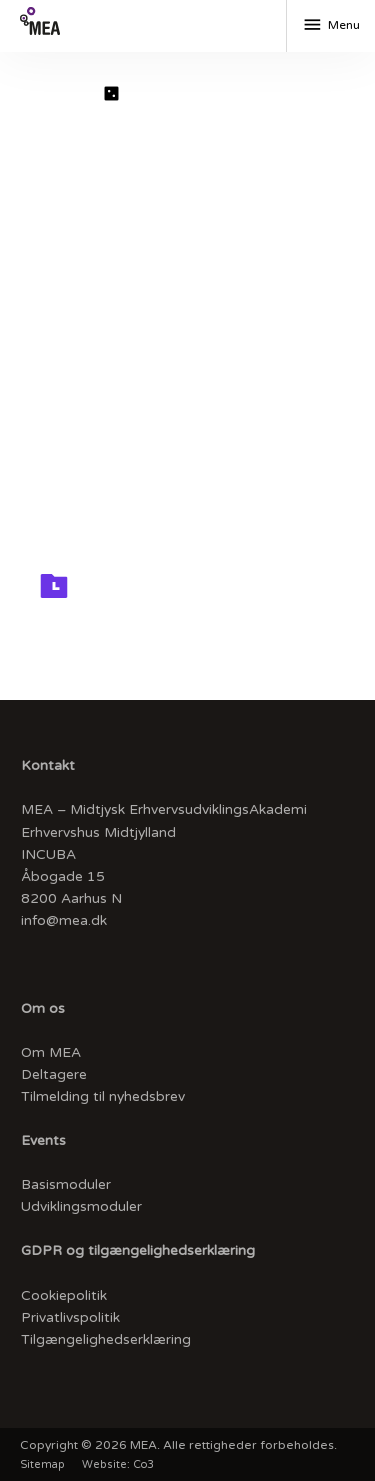 The width and height of the screenshot is (375, 1481). Describe the element at coordinates (54, 586) in the screenshot. I see `view folder history or recent files` at that location.